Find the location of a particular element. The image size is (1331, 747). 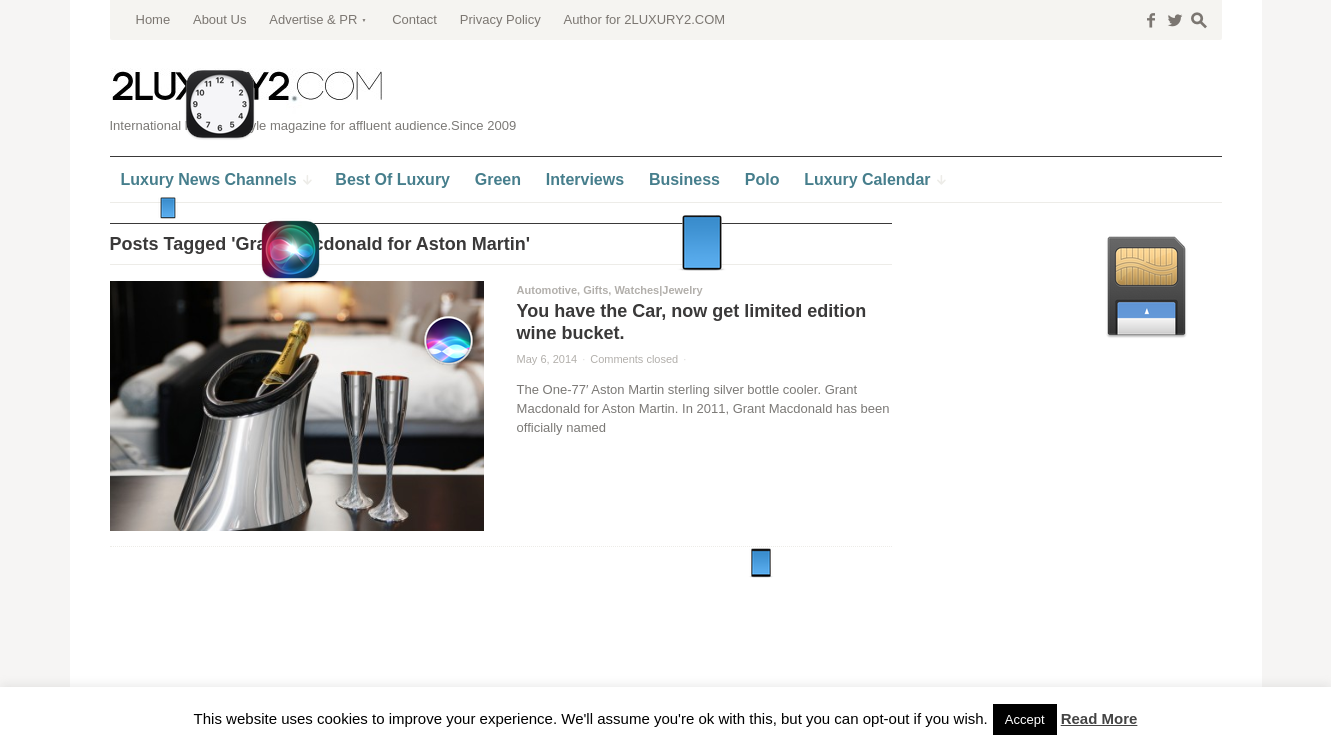

smartmedia memory card storage device is located at coordinates (1146, 287).